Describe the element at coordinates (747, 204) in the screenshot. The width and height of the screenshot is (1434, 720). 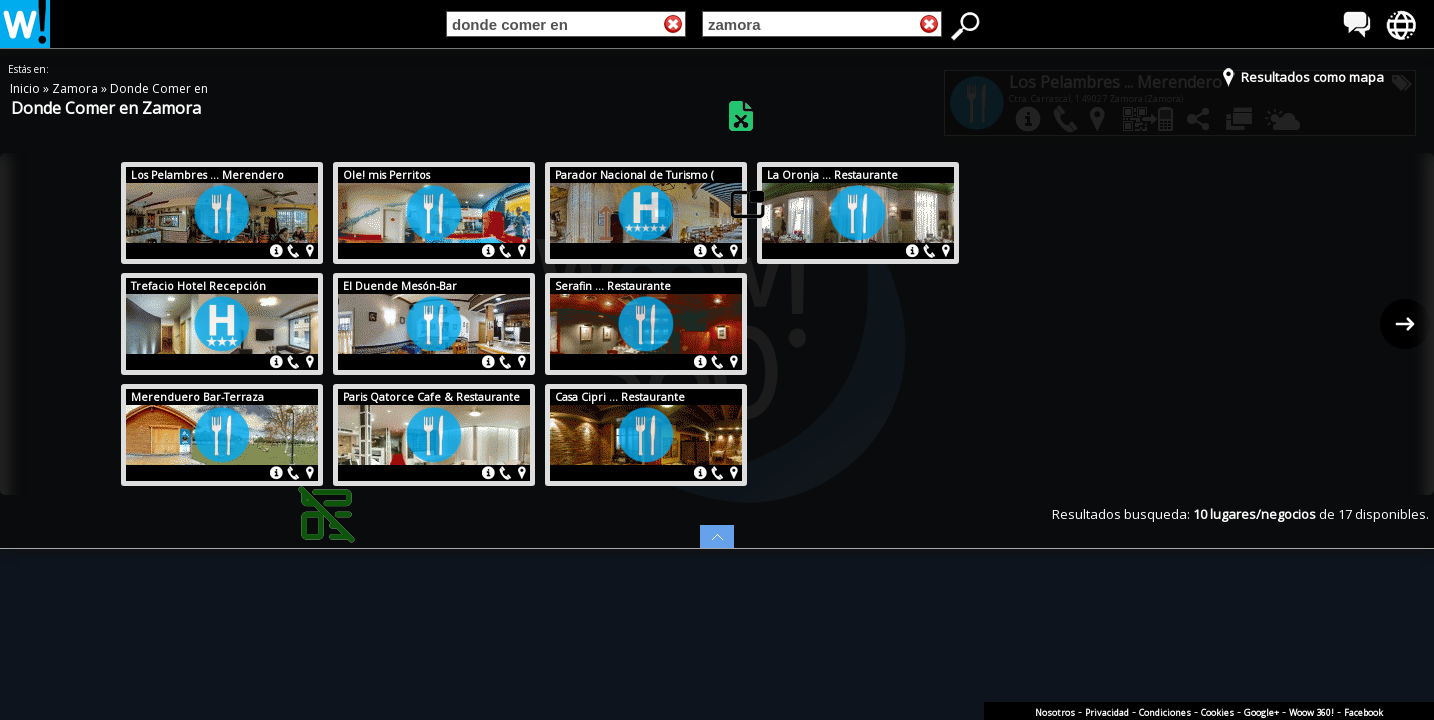
I see `enable picture-in-picture mode at the top of the screen` at that location.